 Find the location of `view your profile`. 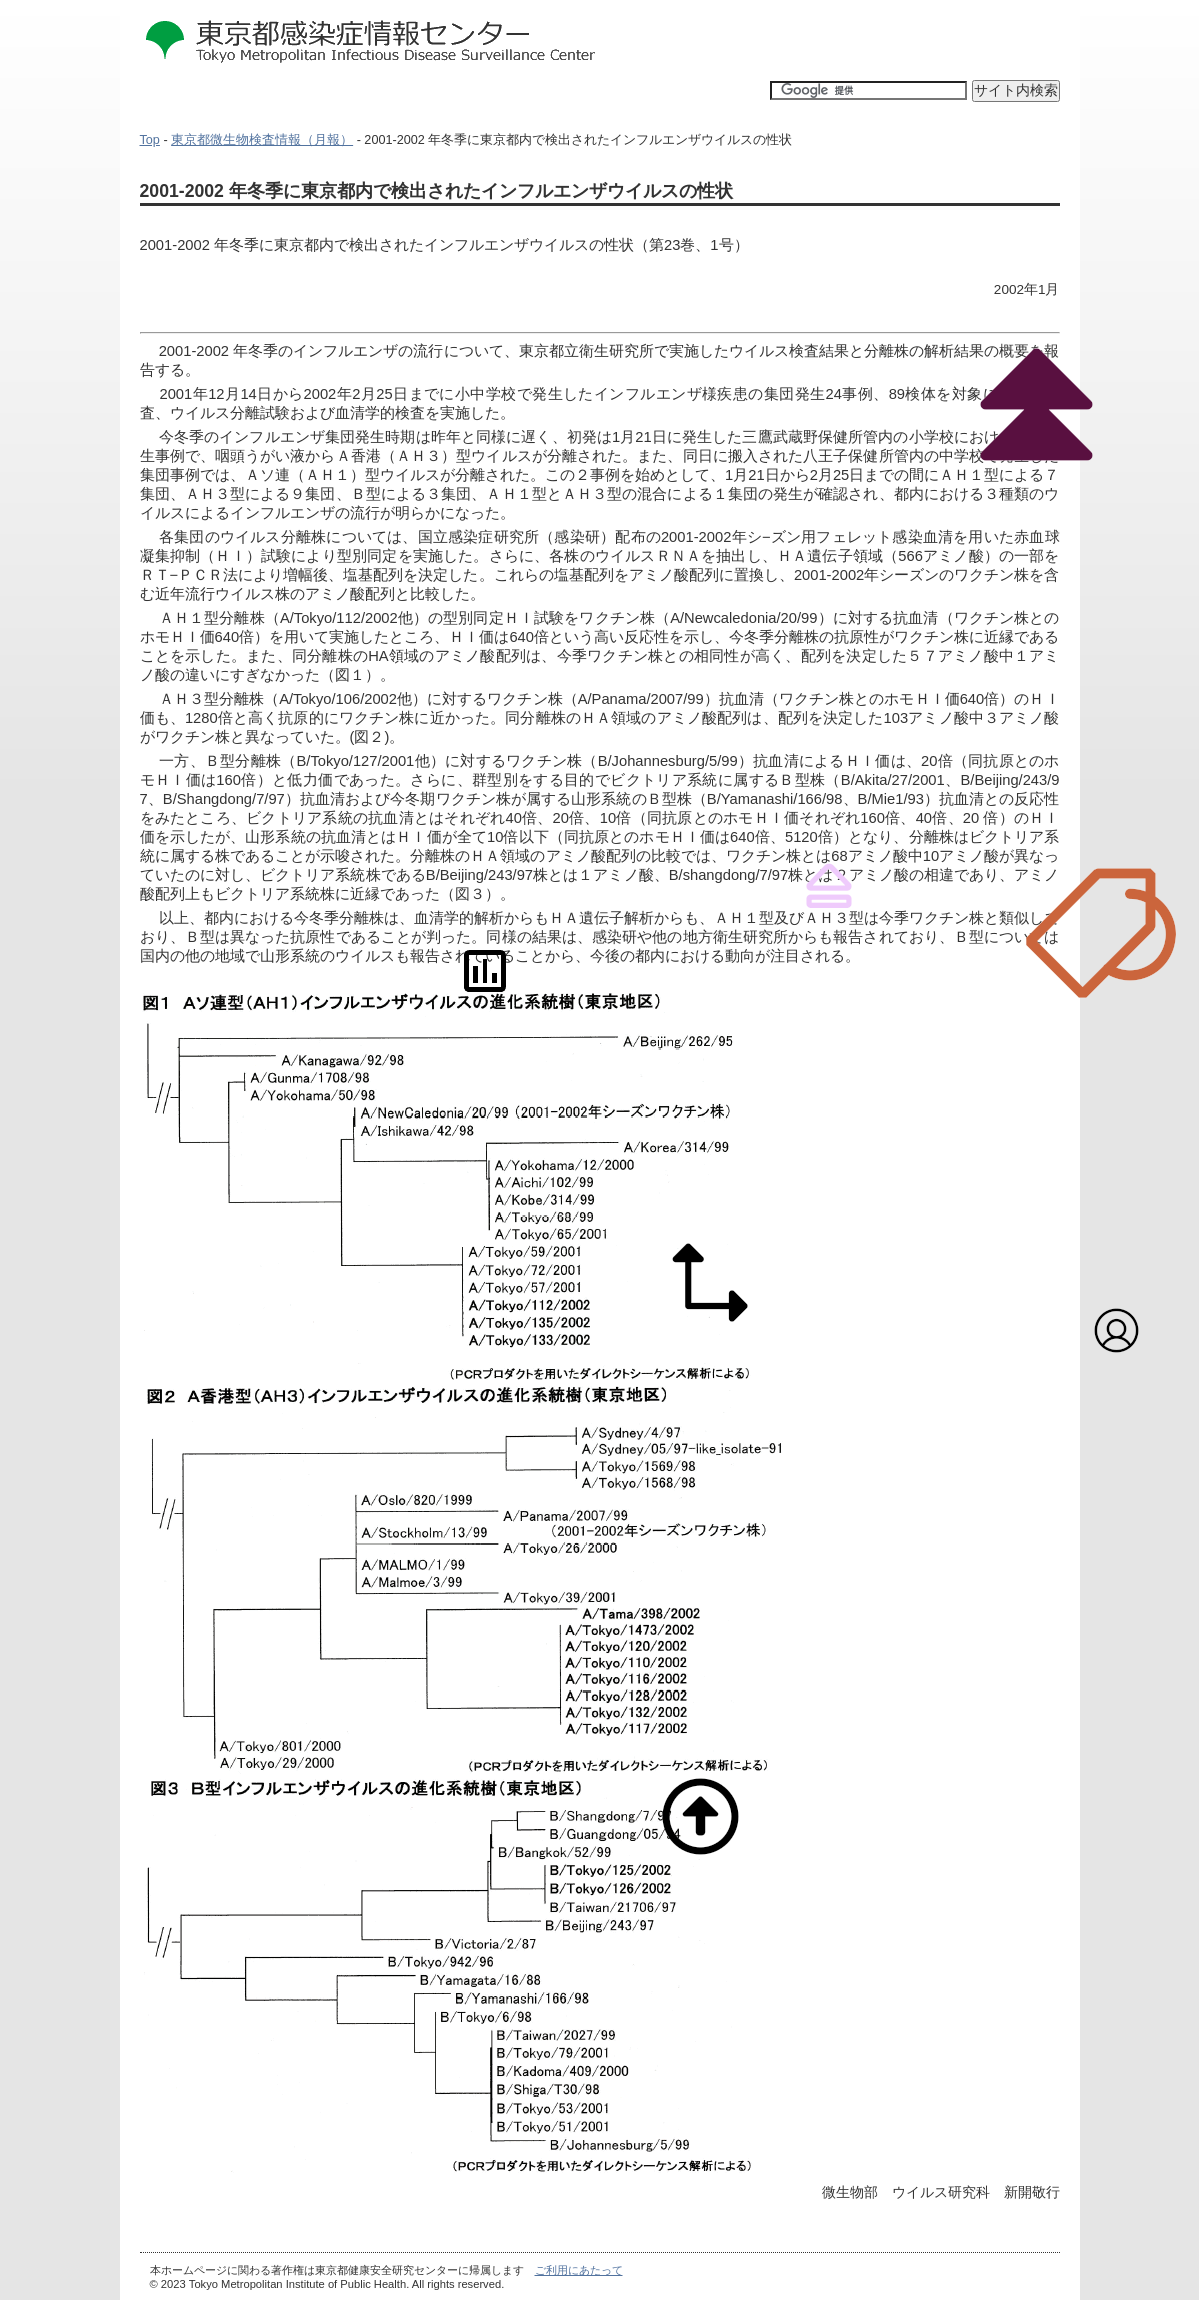

view your profile is located at coordinates (1116, 1330).